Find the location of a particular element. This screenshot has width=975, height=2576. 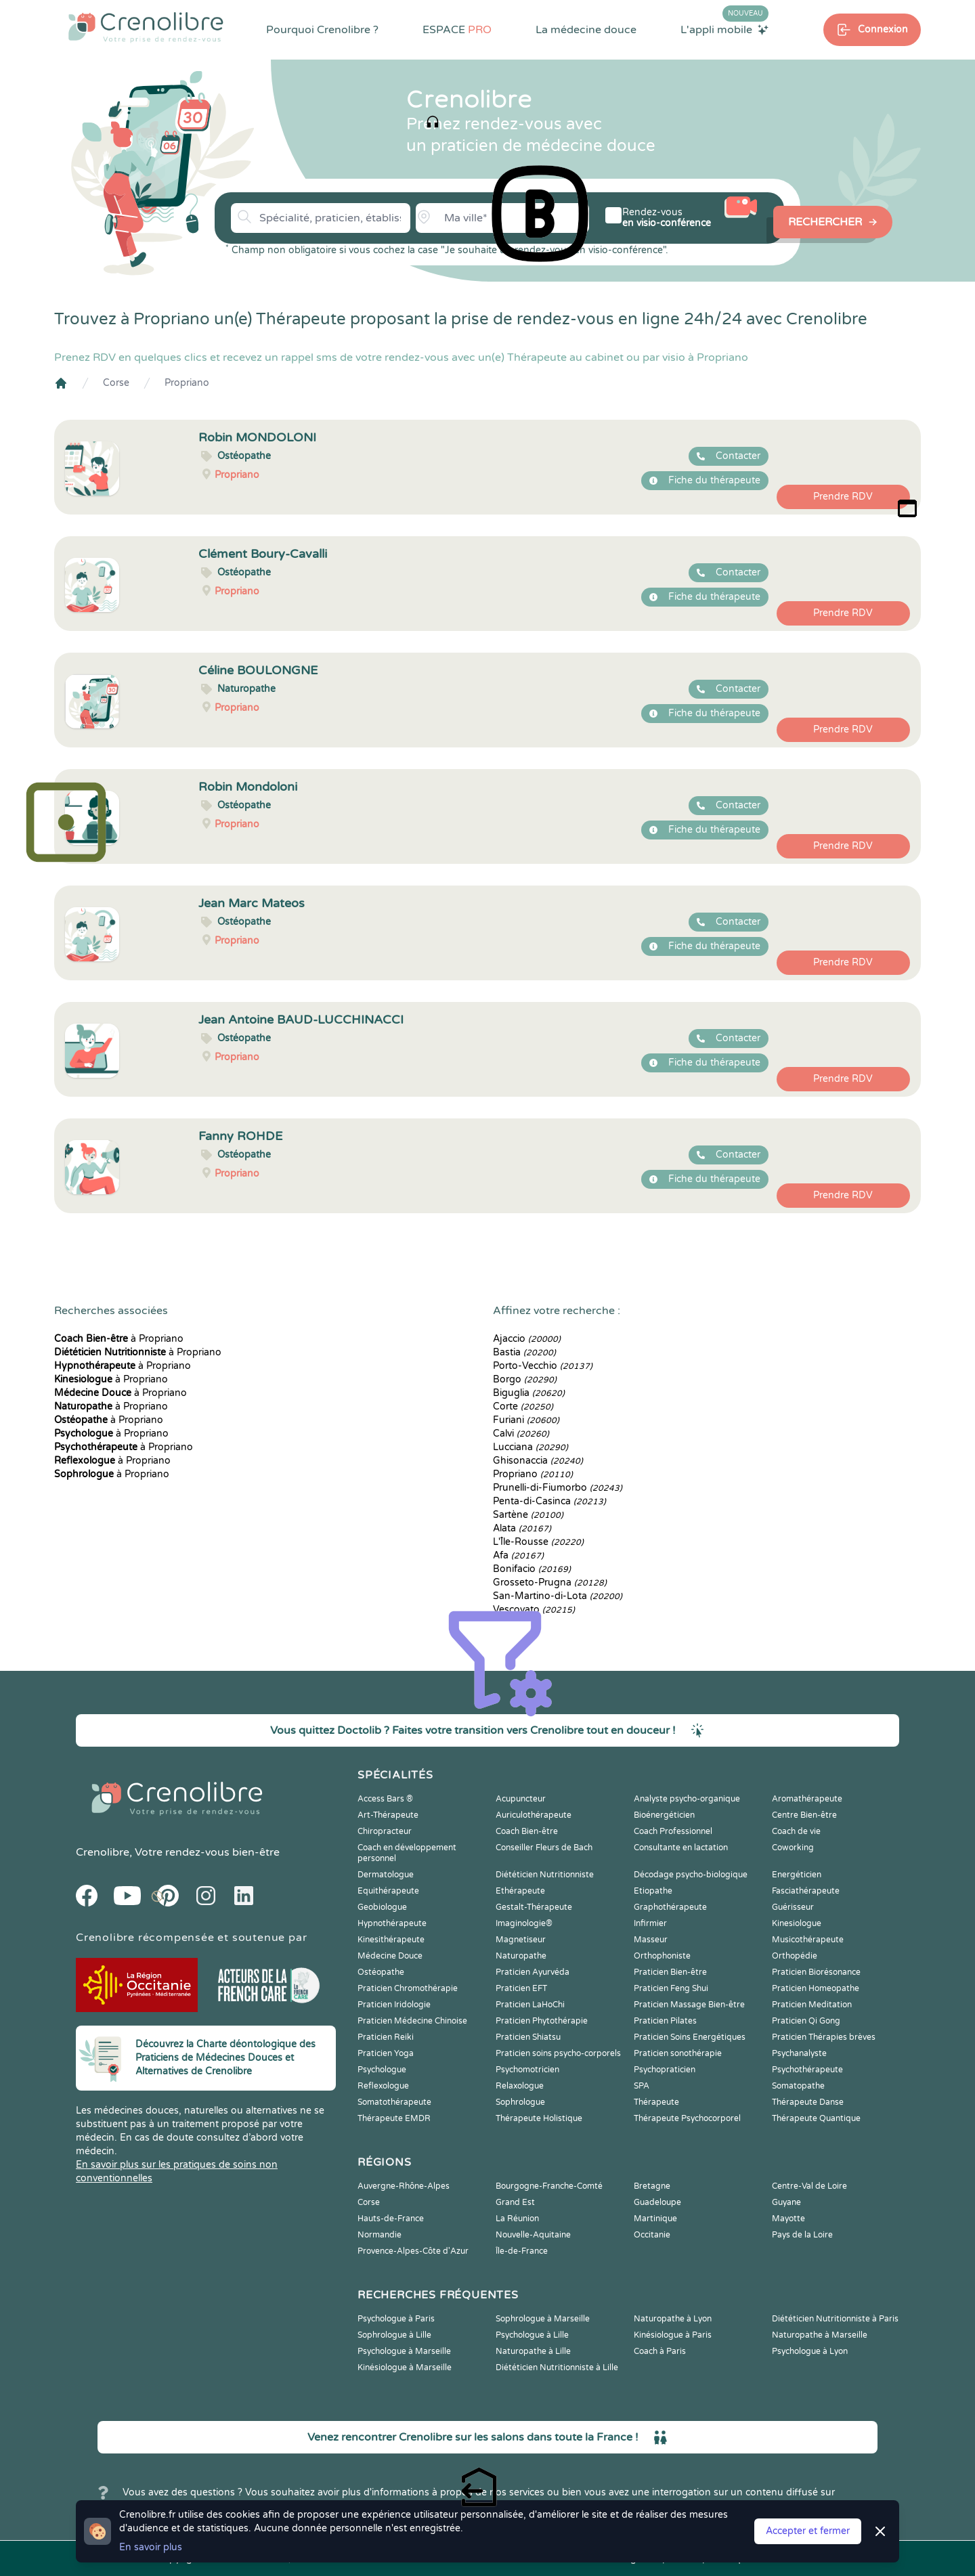

transfer data out of home storage is located at coordinates (479, 2487).